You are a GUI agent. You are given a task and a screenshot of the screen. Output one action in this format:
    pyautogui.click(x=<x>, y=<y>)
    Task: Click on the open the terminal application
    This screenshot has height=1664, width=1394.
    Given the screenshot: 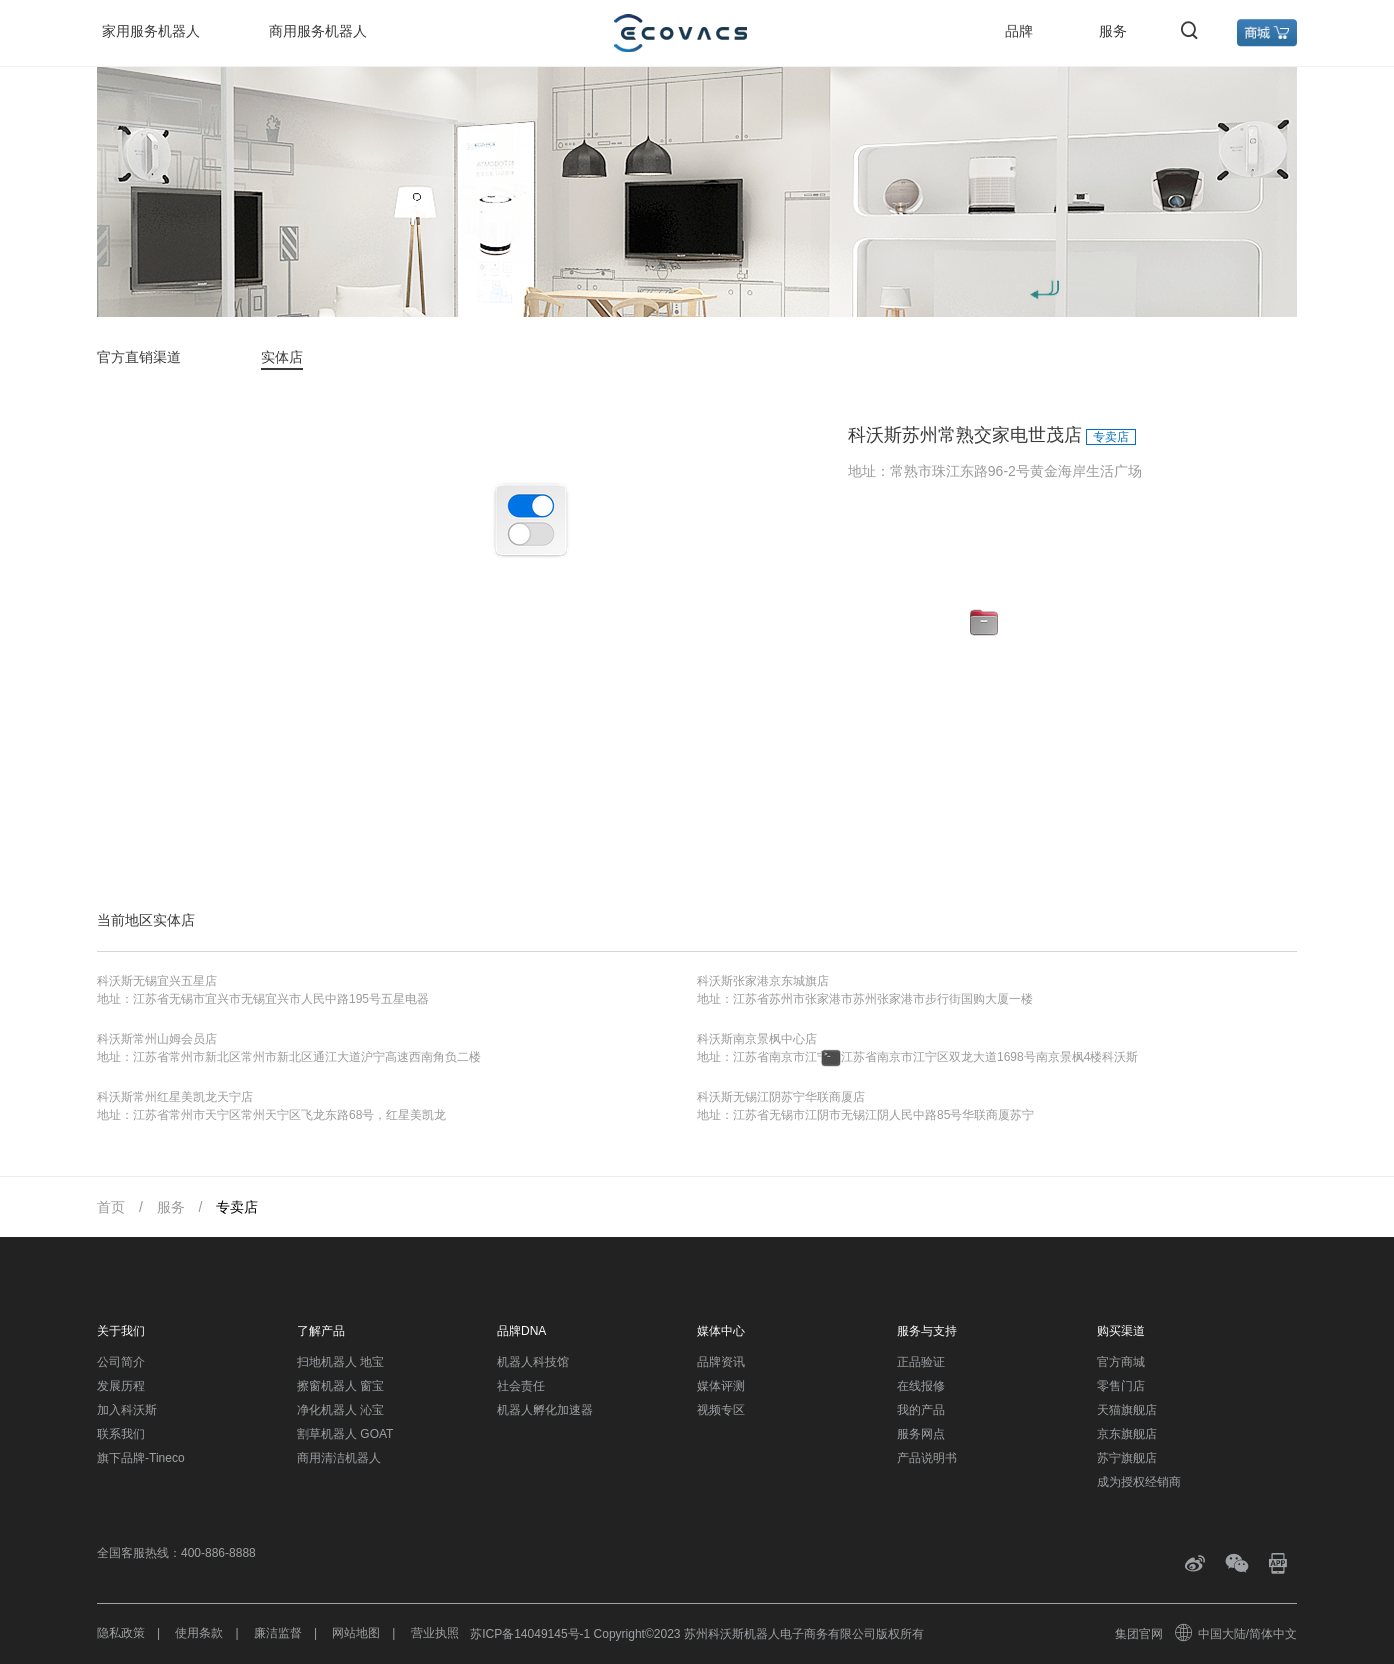 What is the action you would take?
    pyautogui.click(x=831, y=1058)
    